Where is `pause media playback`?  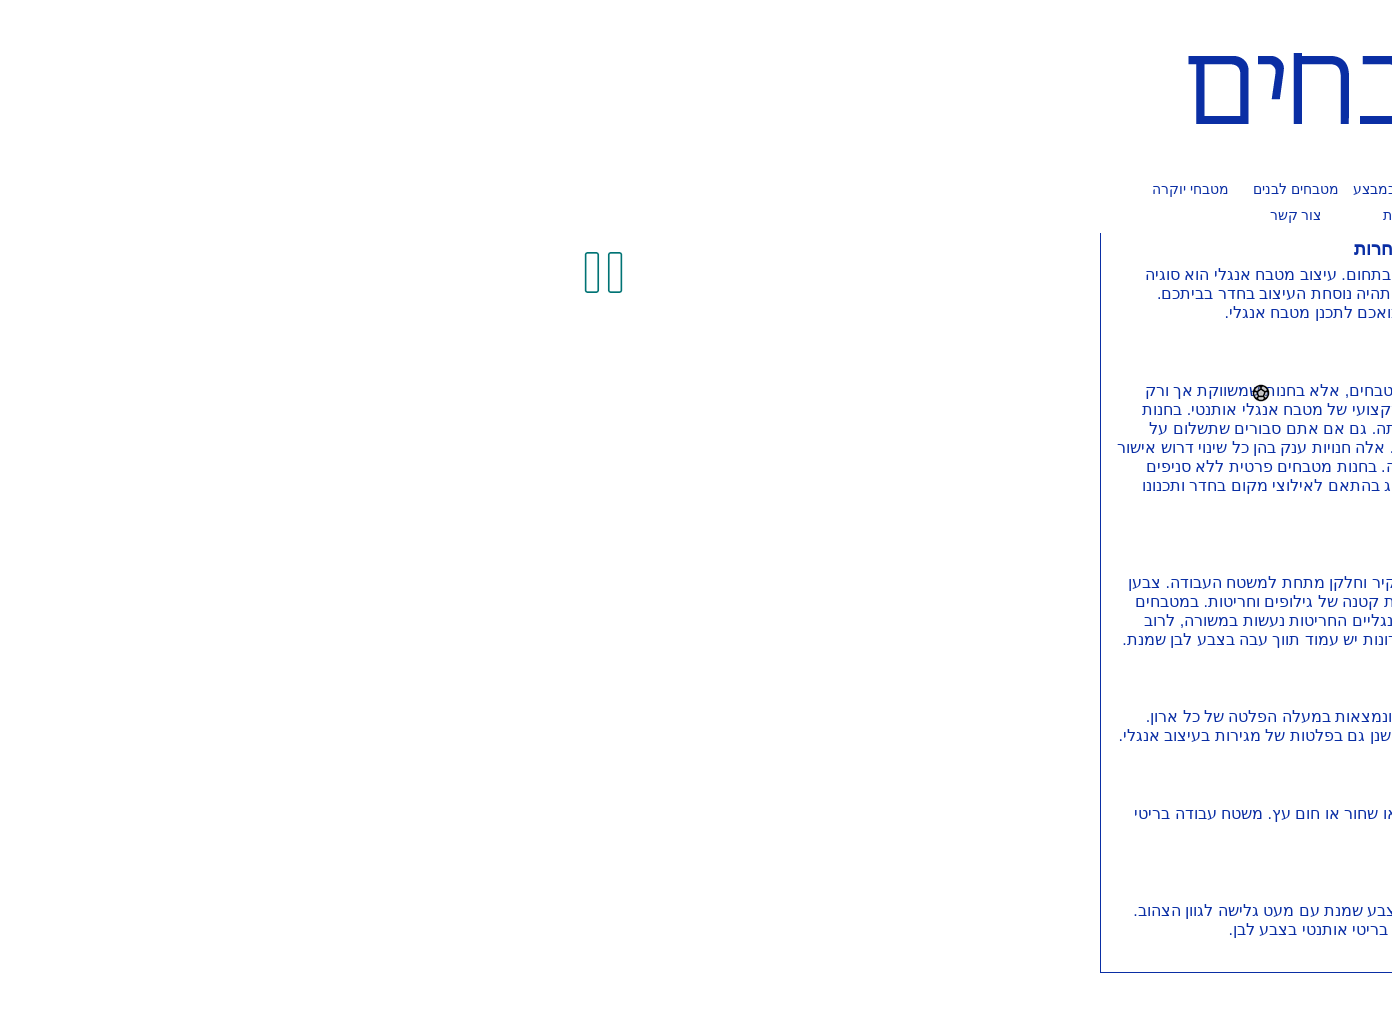
pause media playback is located at coordinates (603, 272).